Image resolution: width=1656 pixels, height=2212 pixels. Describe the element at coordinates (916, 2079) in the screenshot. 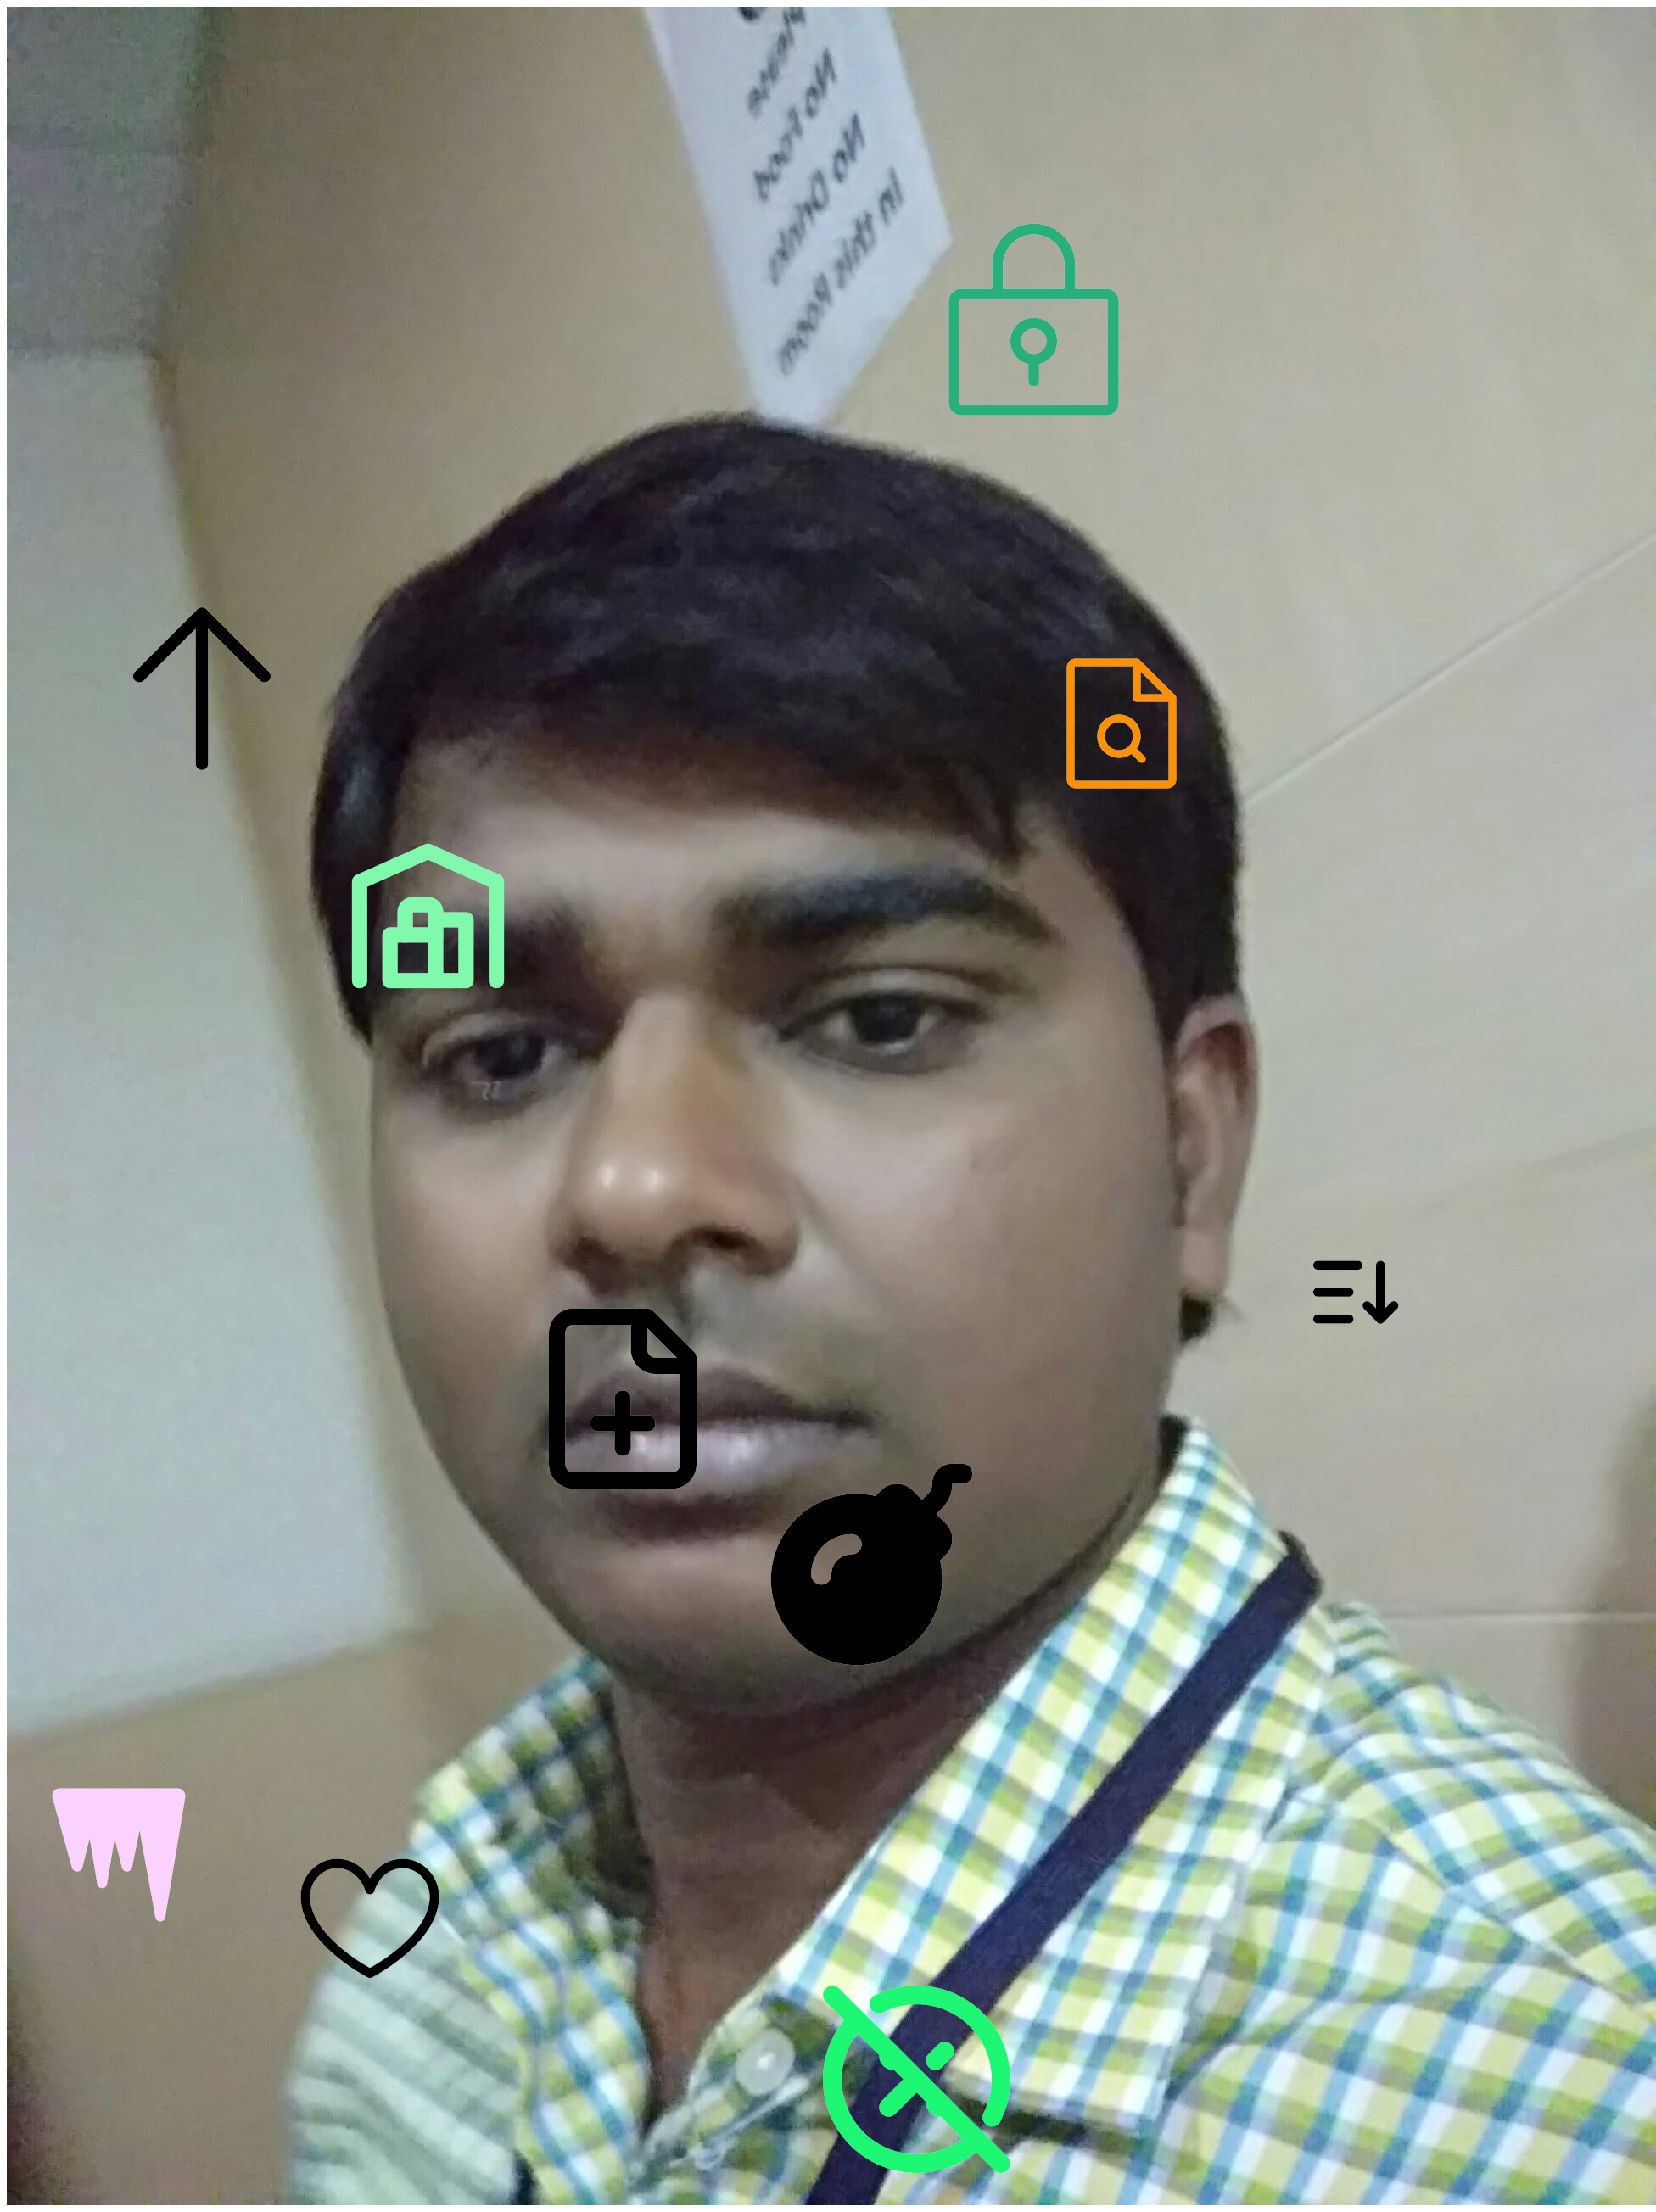

I see `discount or promotion unavailable` at that location.